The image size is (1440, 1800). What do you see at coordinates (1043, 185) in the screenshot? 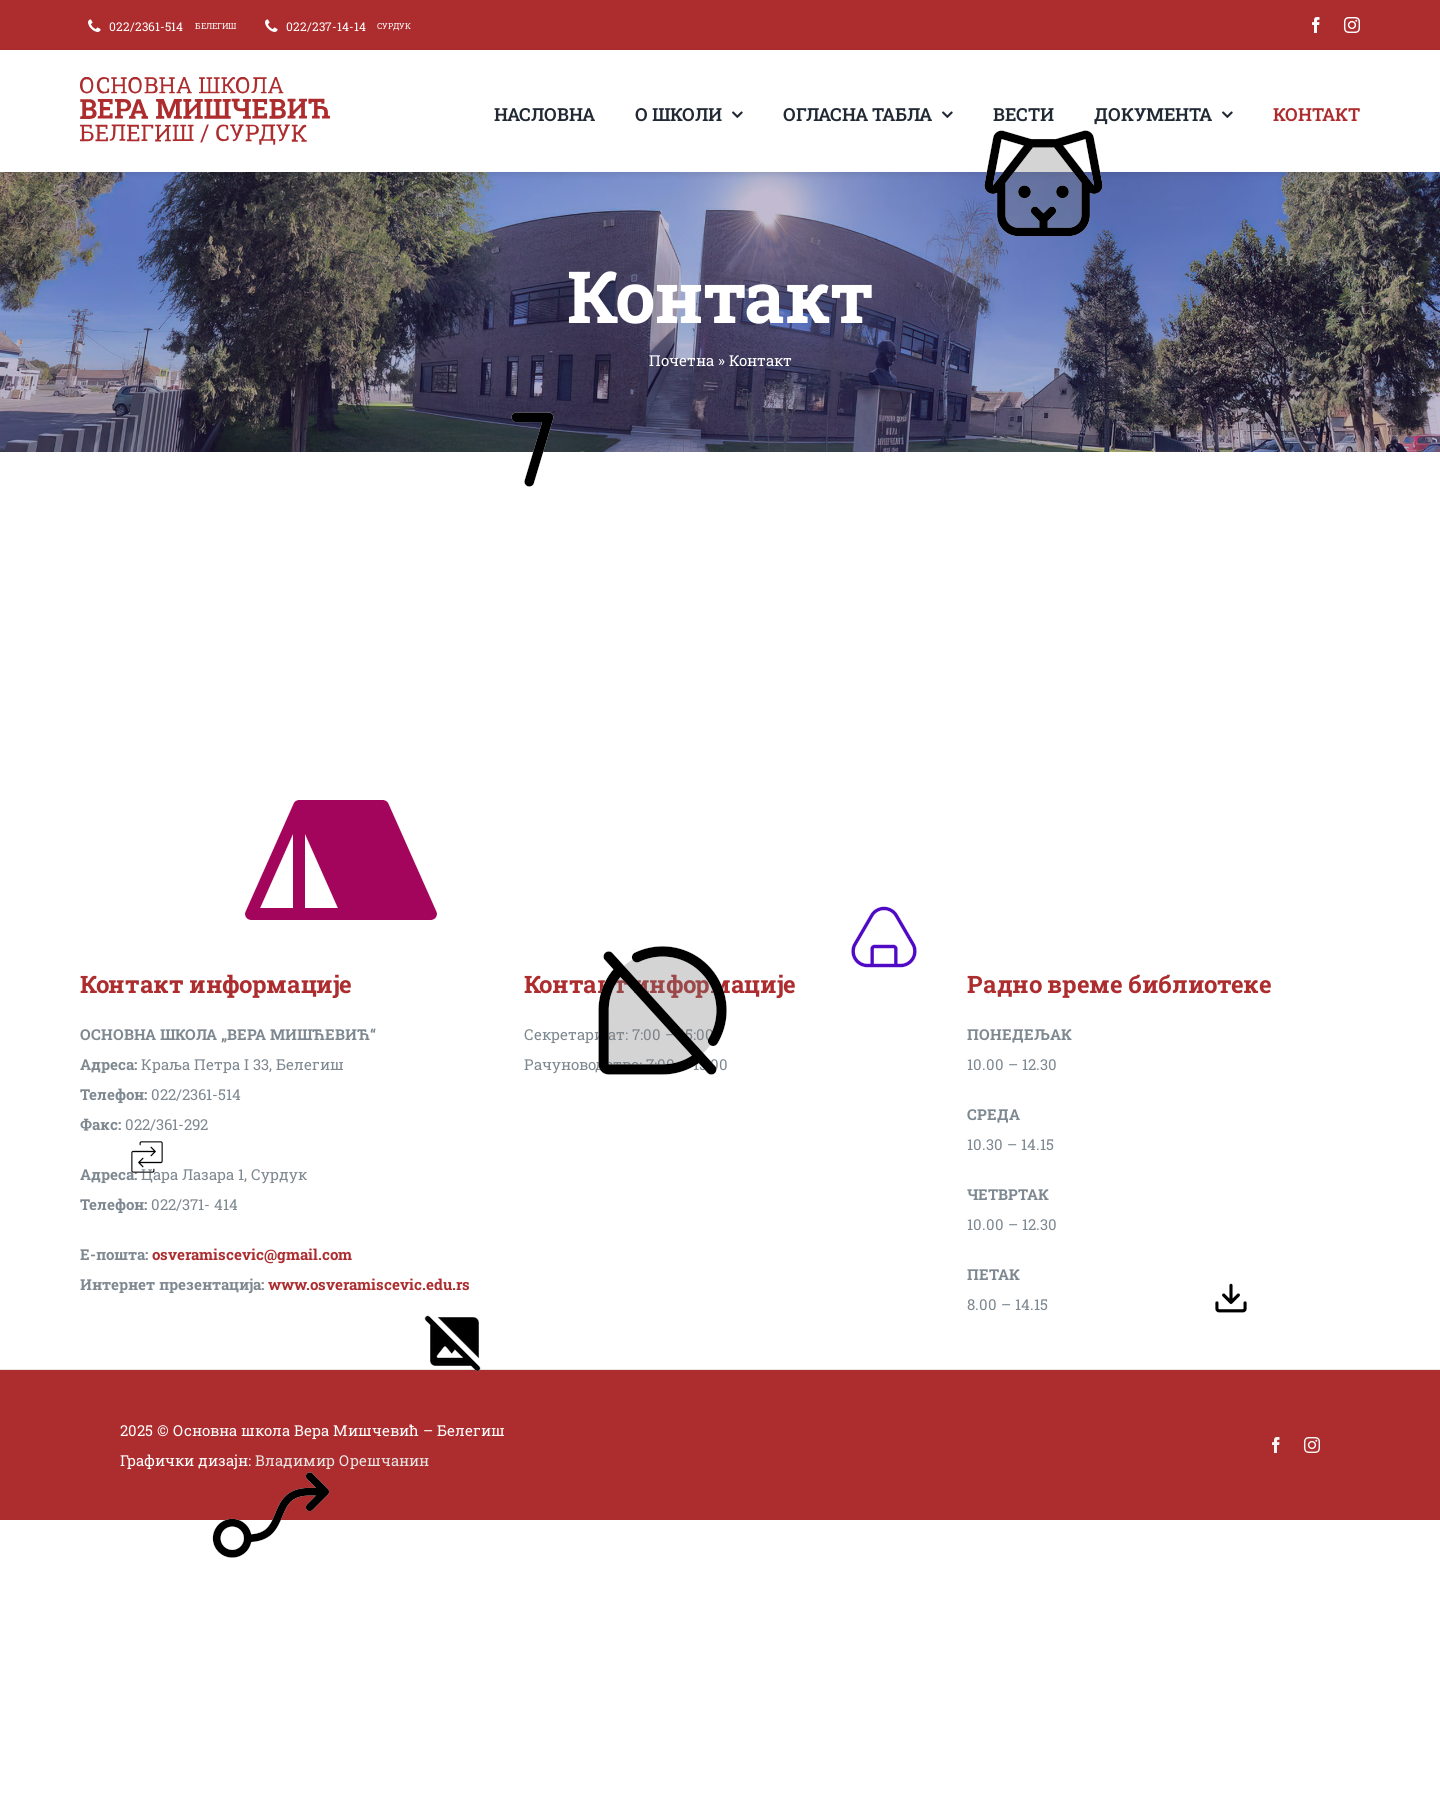
I see `access pet-related features or settings` at bounding box center [1043, 185].